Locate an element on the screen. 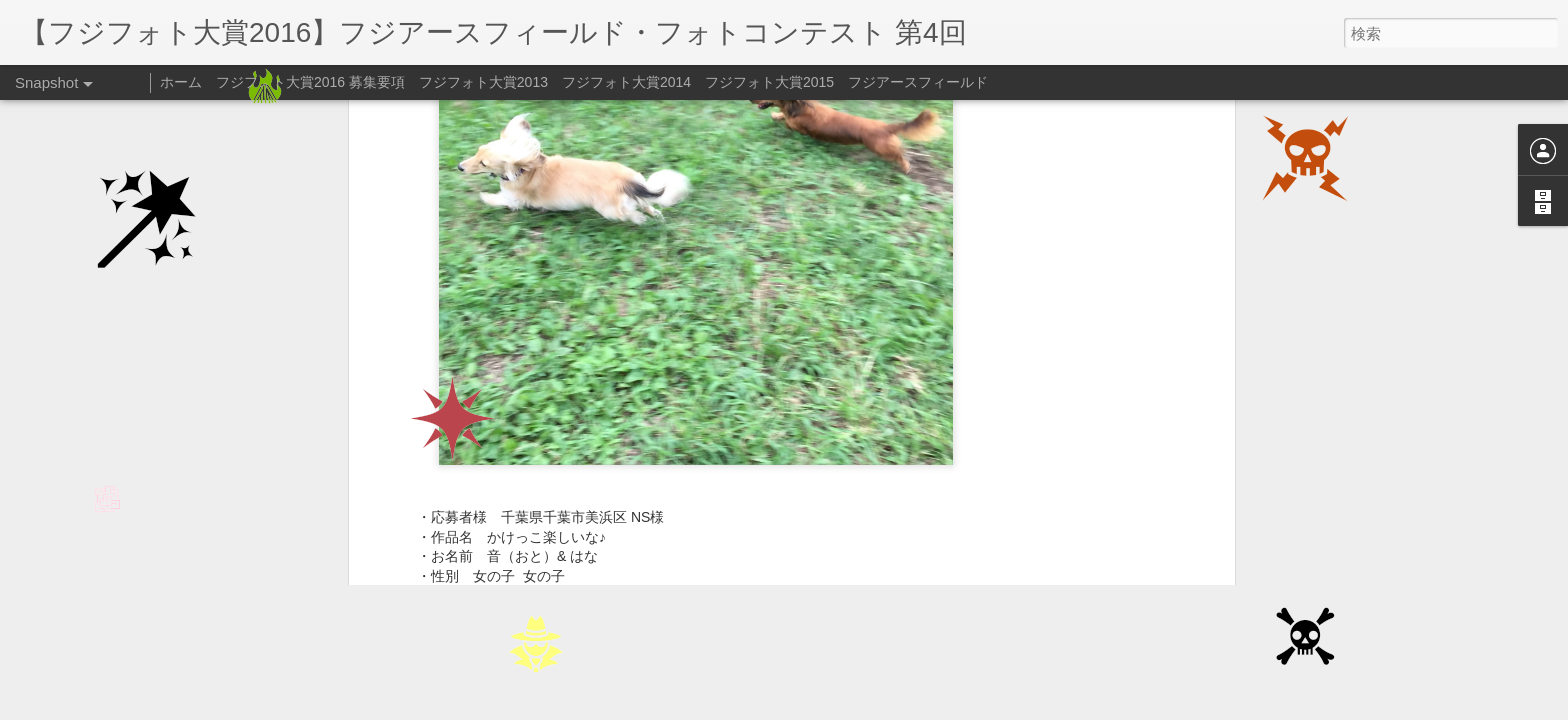 The image size is (1568, 720). access puzzle or maze game is located at coordinates (107, 499).